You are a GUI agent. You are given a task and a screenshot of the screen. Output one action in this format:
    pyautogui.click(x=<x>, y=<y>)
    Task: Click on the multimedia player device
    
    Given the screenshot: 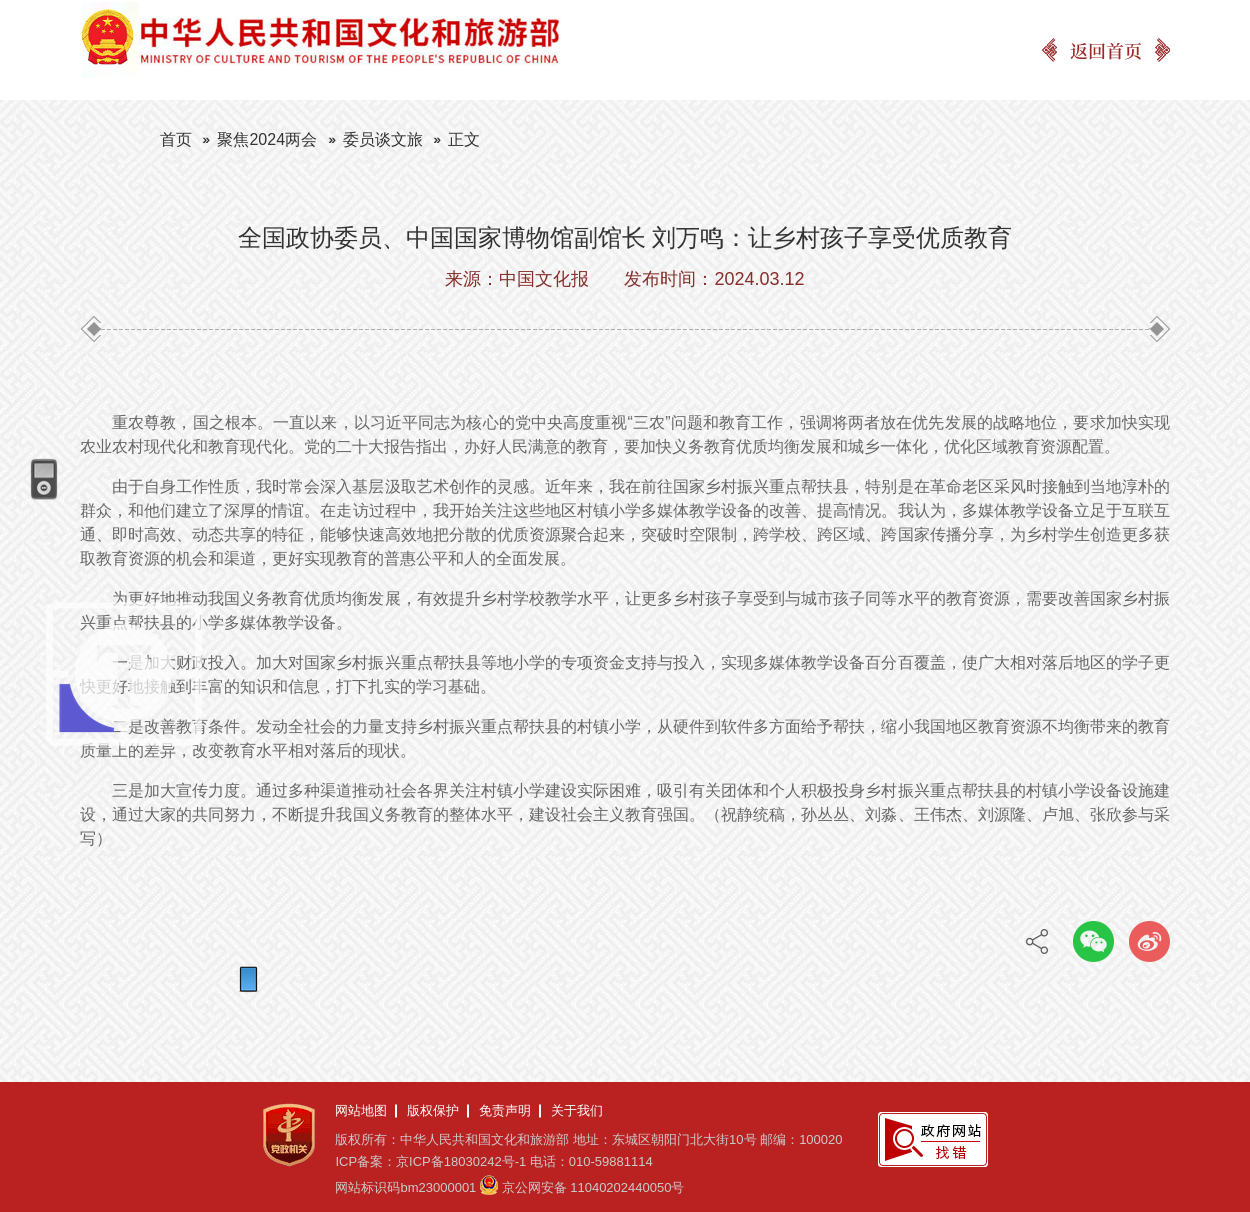 What is the action you would take?
    pyautogui.click(x=44, y=479)
    